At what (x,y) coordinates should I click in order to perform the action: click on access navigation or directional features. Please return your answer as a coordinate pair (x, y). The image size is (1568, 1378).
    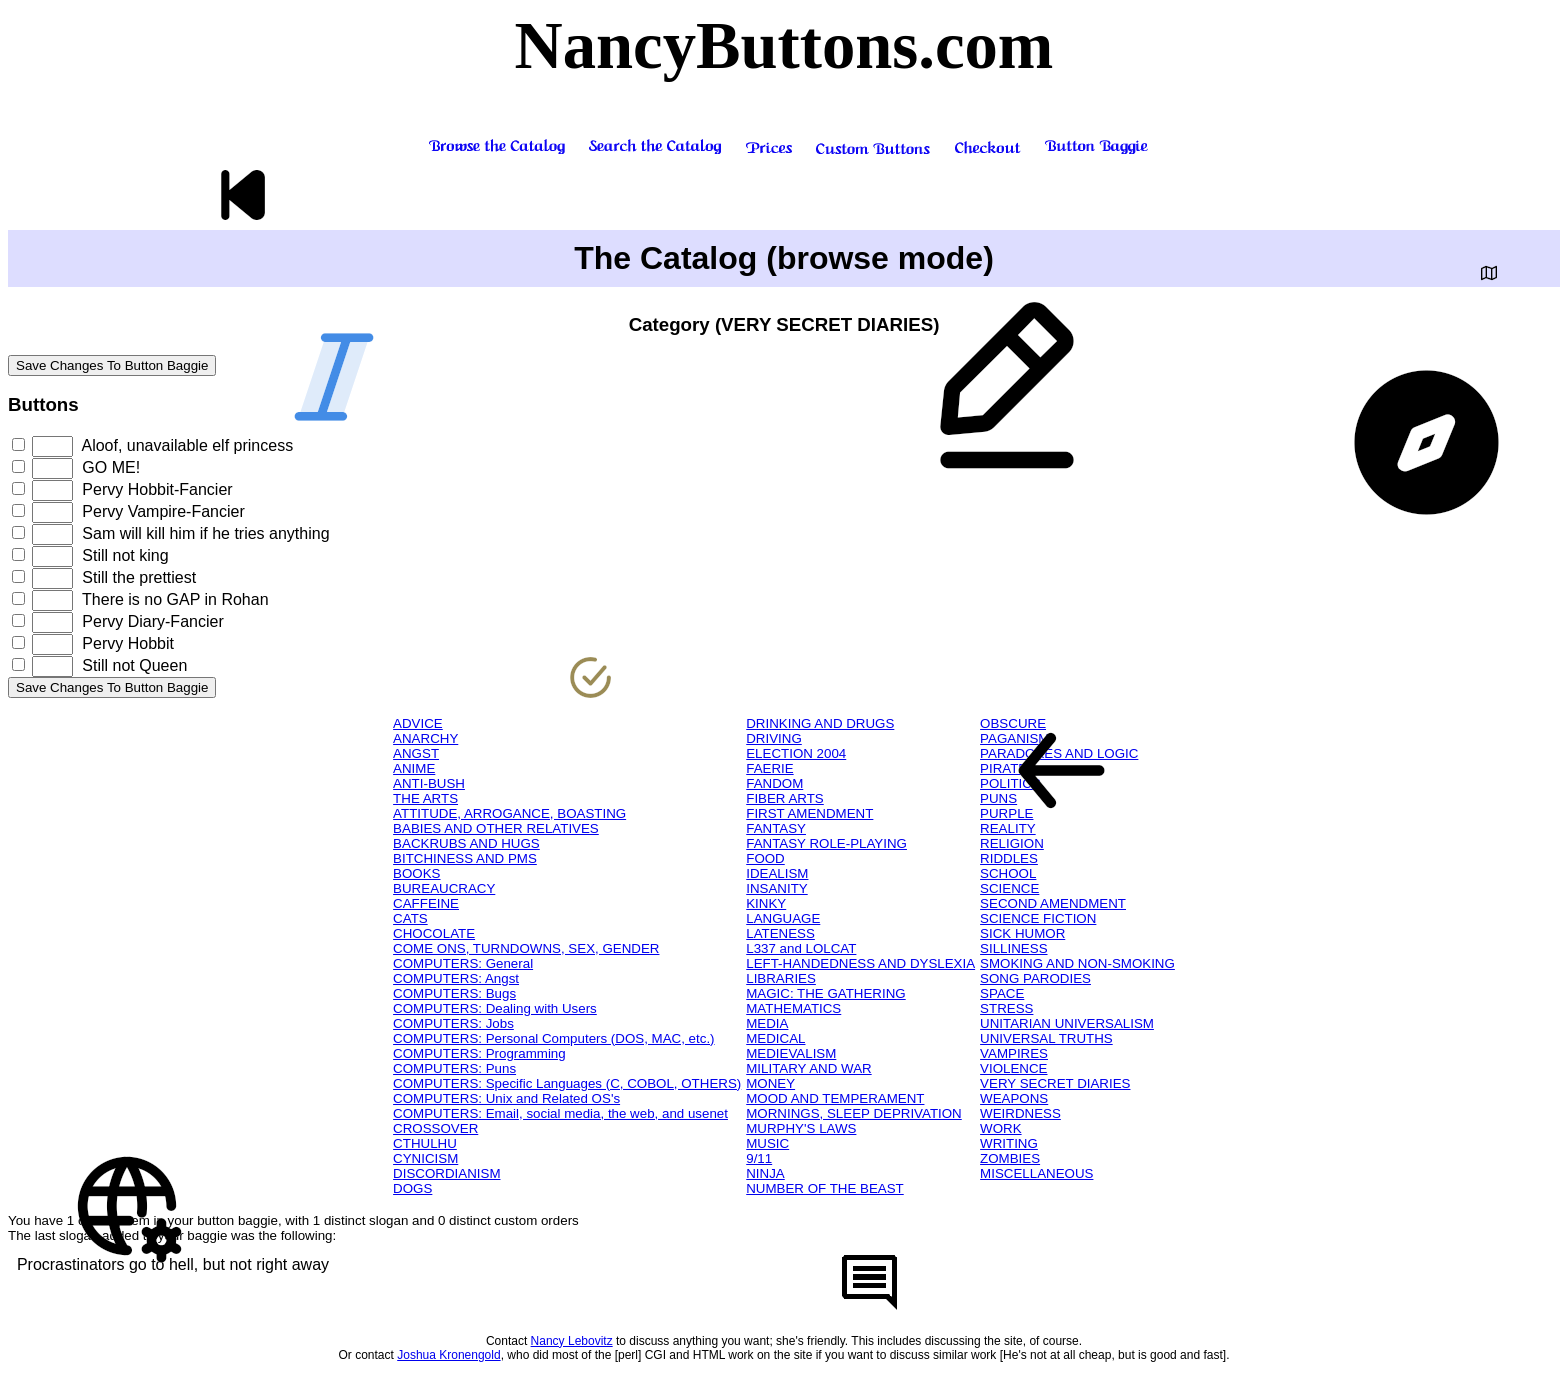
    Looking at the image, I should click on (1426, 442).